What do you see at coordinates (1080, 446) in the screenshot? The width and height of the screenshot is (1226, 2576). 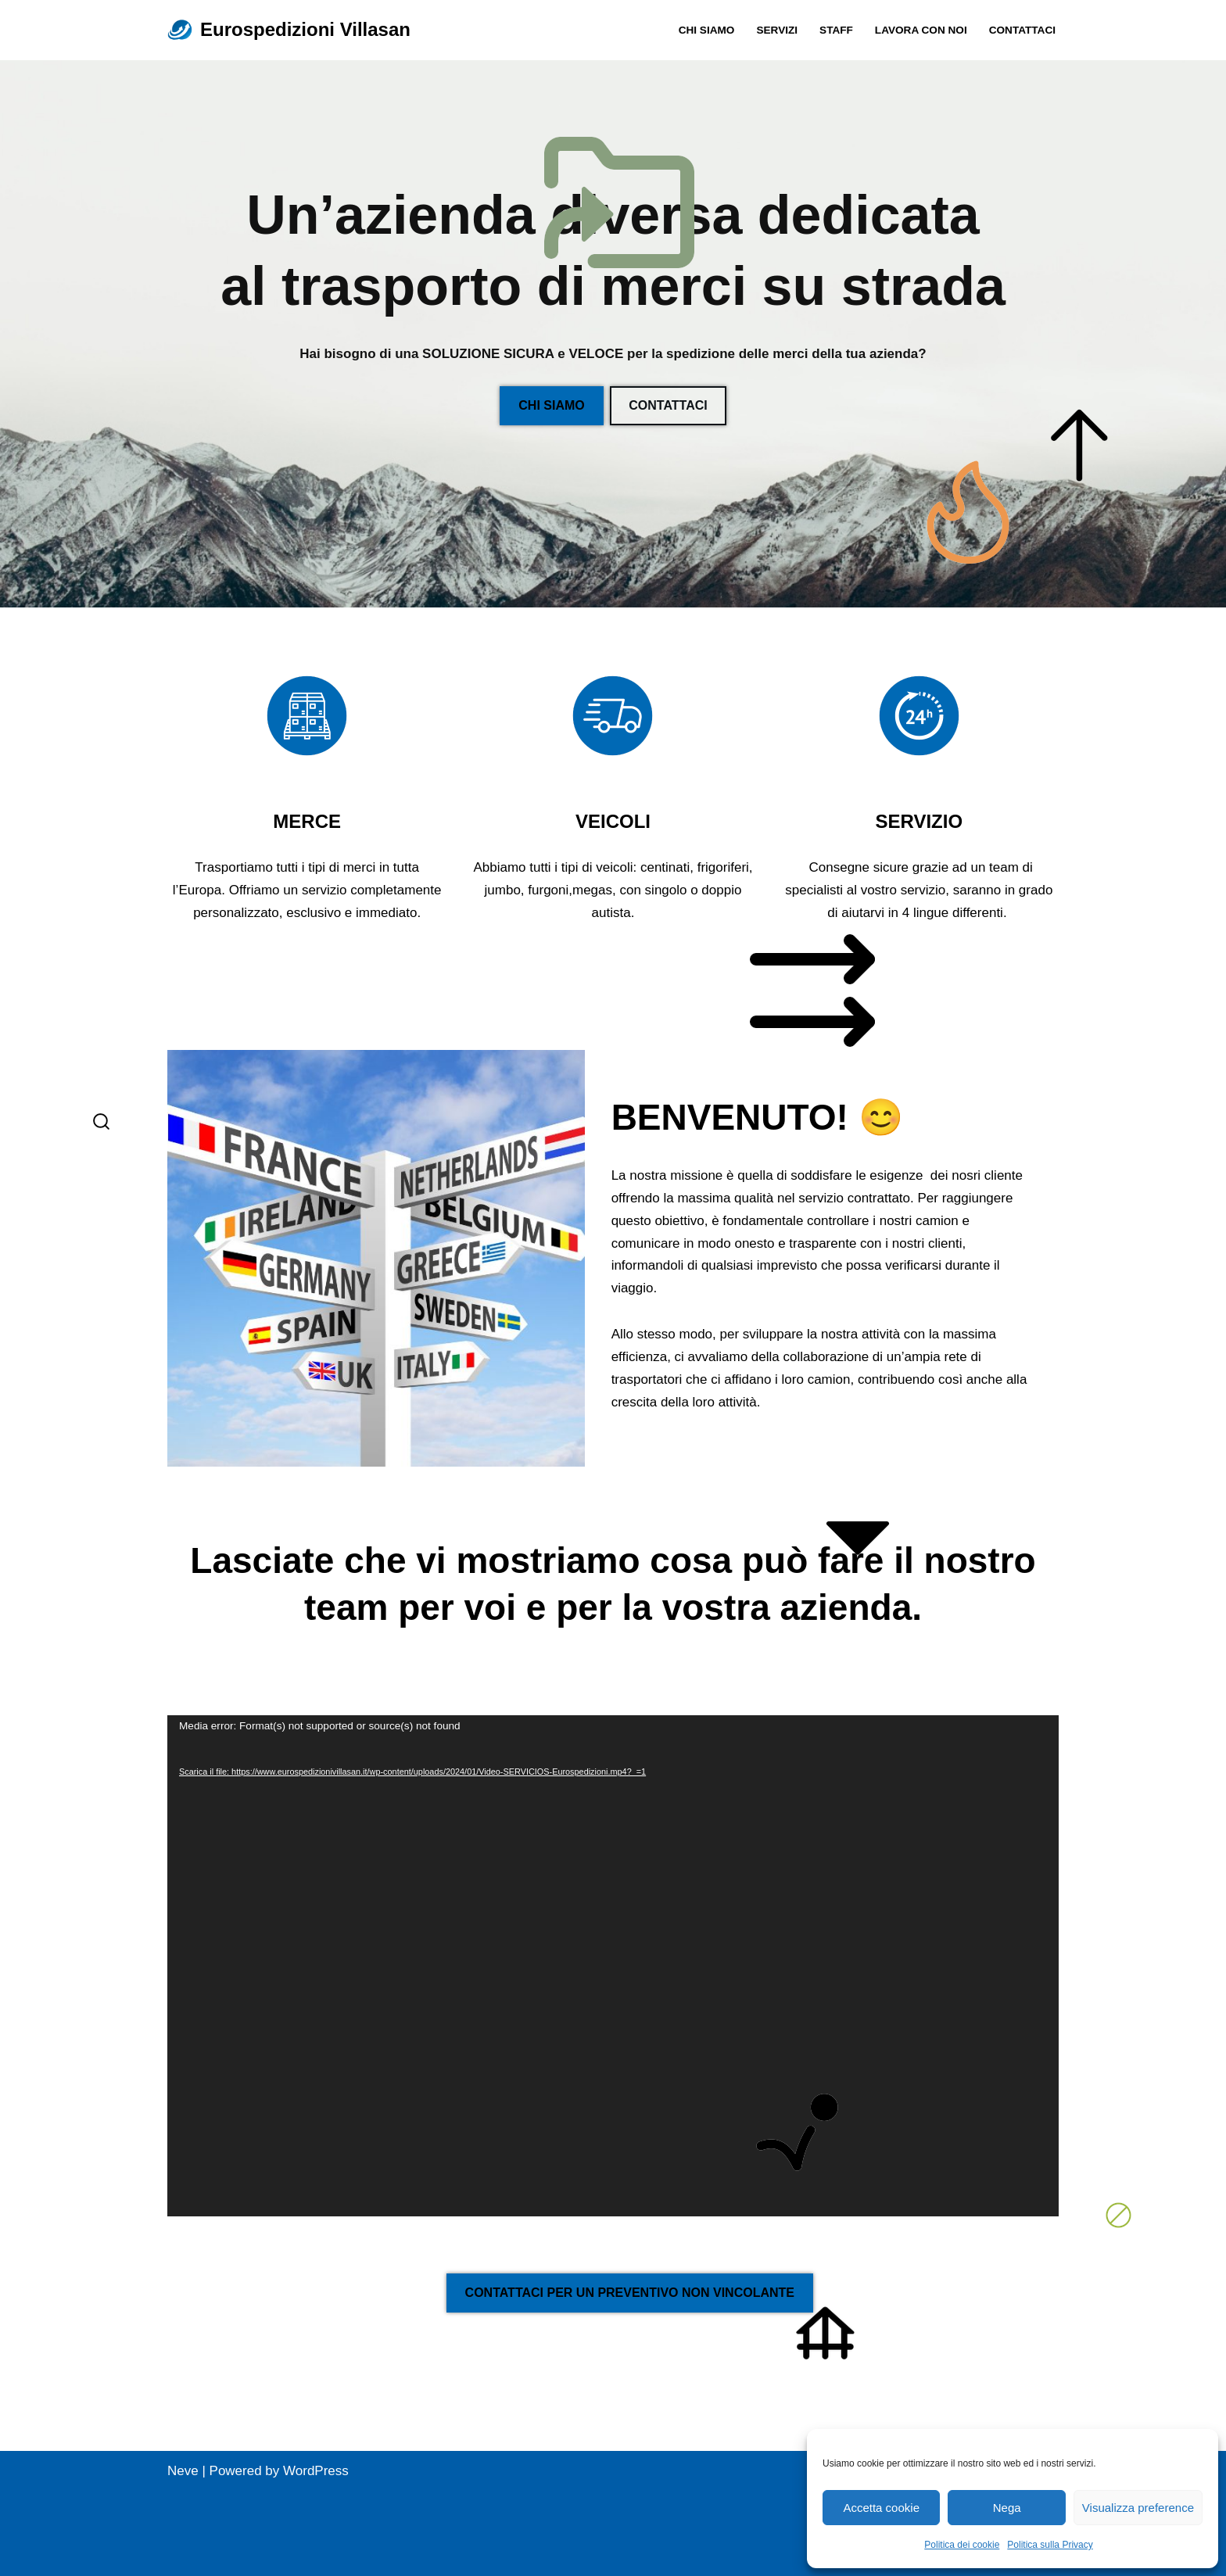 I see `scroll to top of page` at bounding box center [1080, 446].